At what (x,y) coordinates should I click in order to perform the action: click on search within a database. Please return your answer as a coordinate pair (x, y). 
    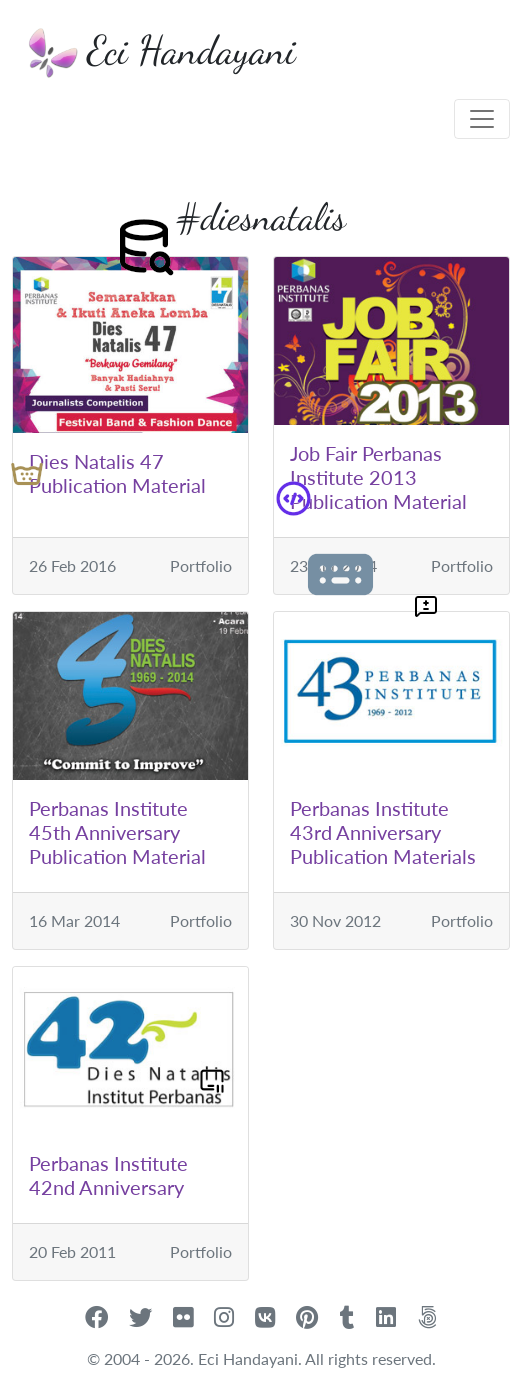
    Looking at the image, I should click on (144, 246).